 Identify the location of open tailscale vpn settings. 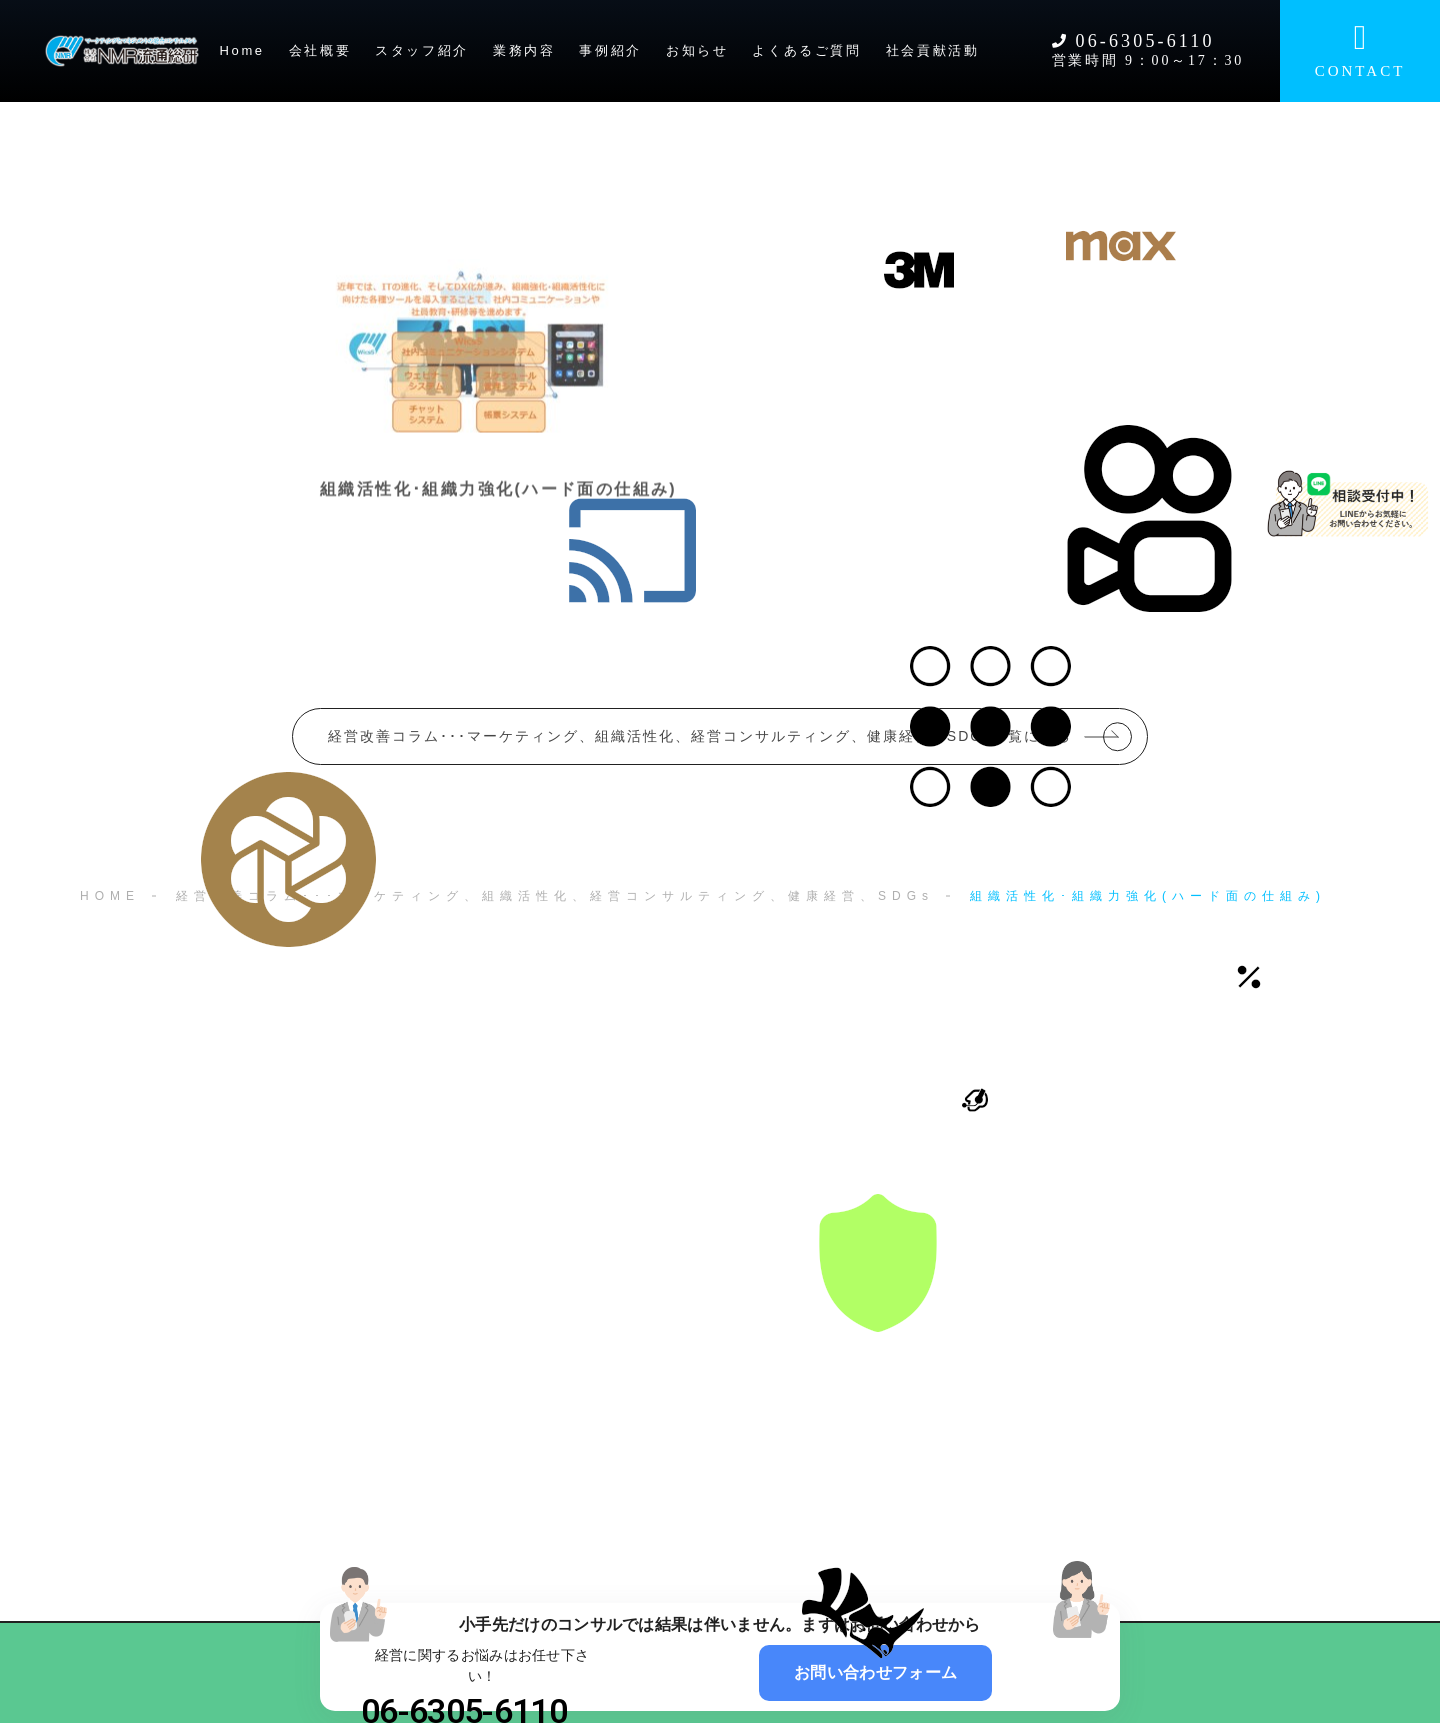
(990, 726).